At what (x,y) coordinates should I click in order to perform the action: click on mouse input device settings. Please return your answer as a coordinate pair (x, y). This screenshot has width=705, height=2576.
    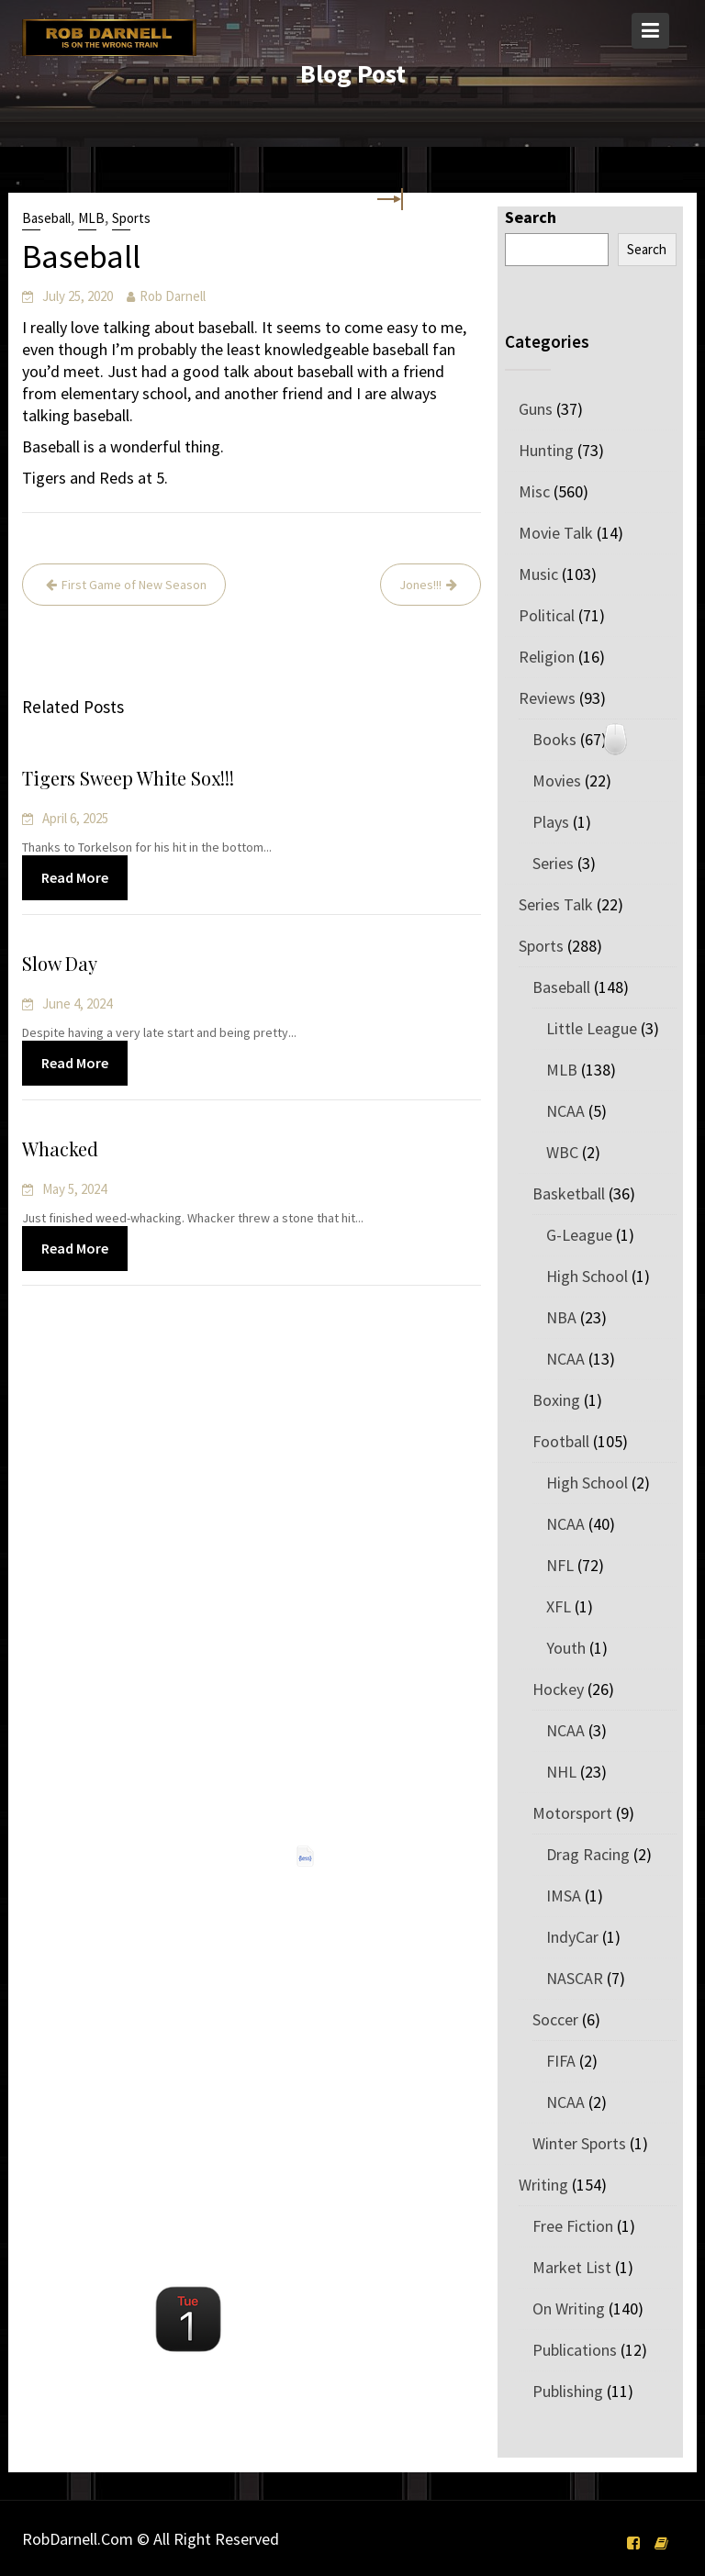
    Looking at the image, I should click on (615, 739).